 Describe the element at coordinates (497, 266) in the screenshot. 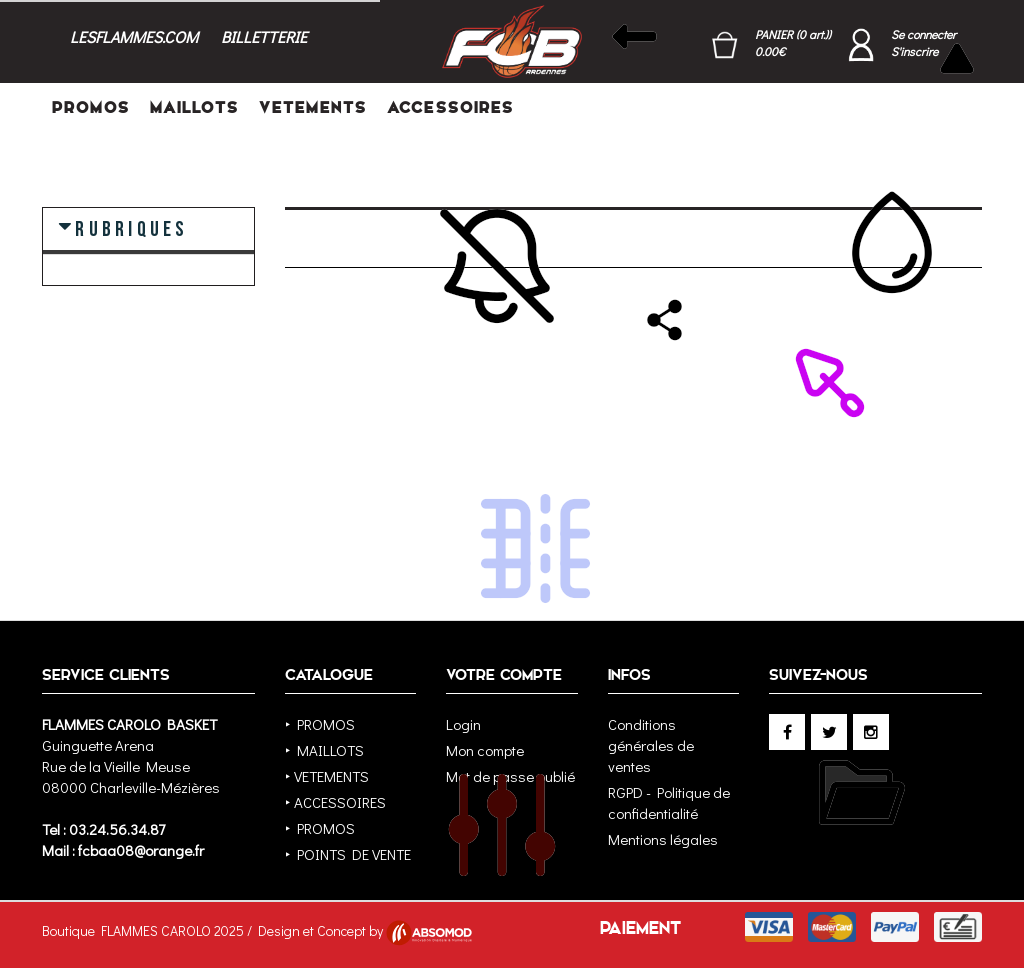

I see `mute notifications` at that location.